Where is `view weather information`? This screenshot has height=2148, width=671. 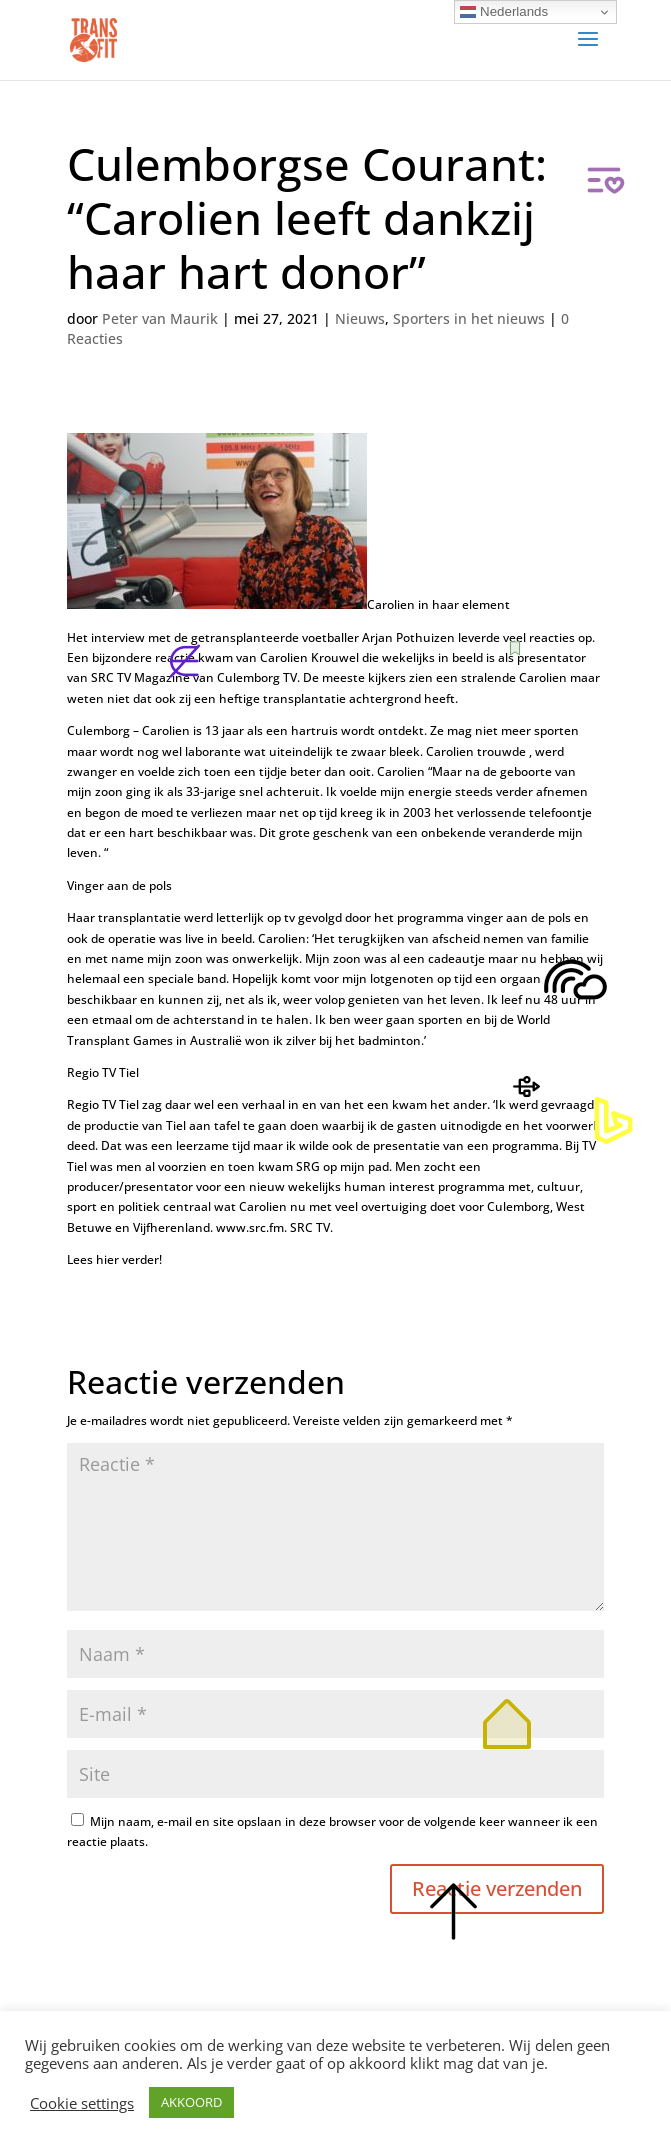 view weather information is located at coordinates (575, 978).